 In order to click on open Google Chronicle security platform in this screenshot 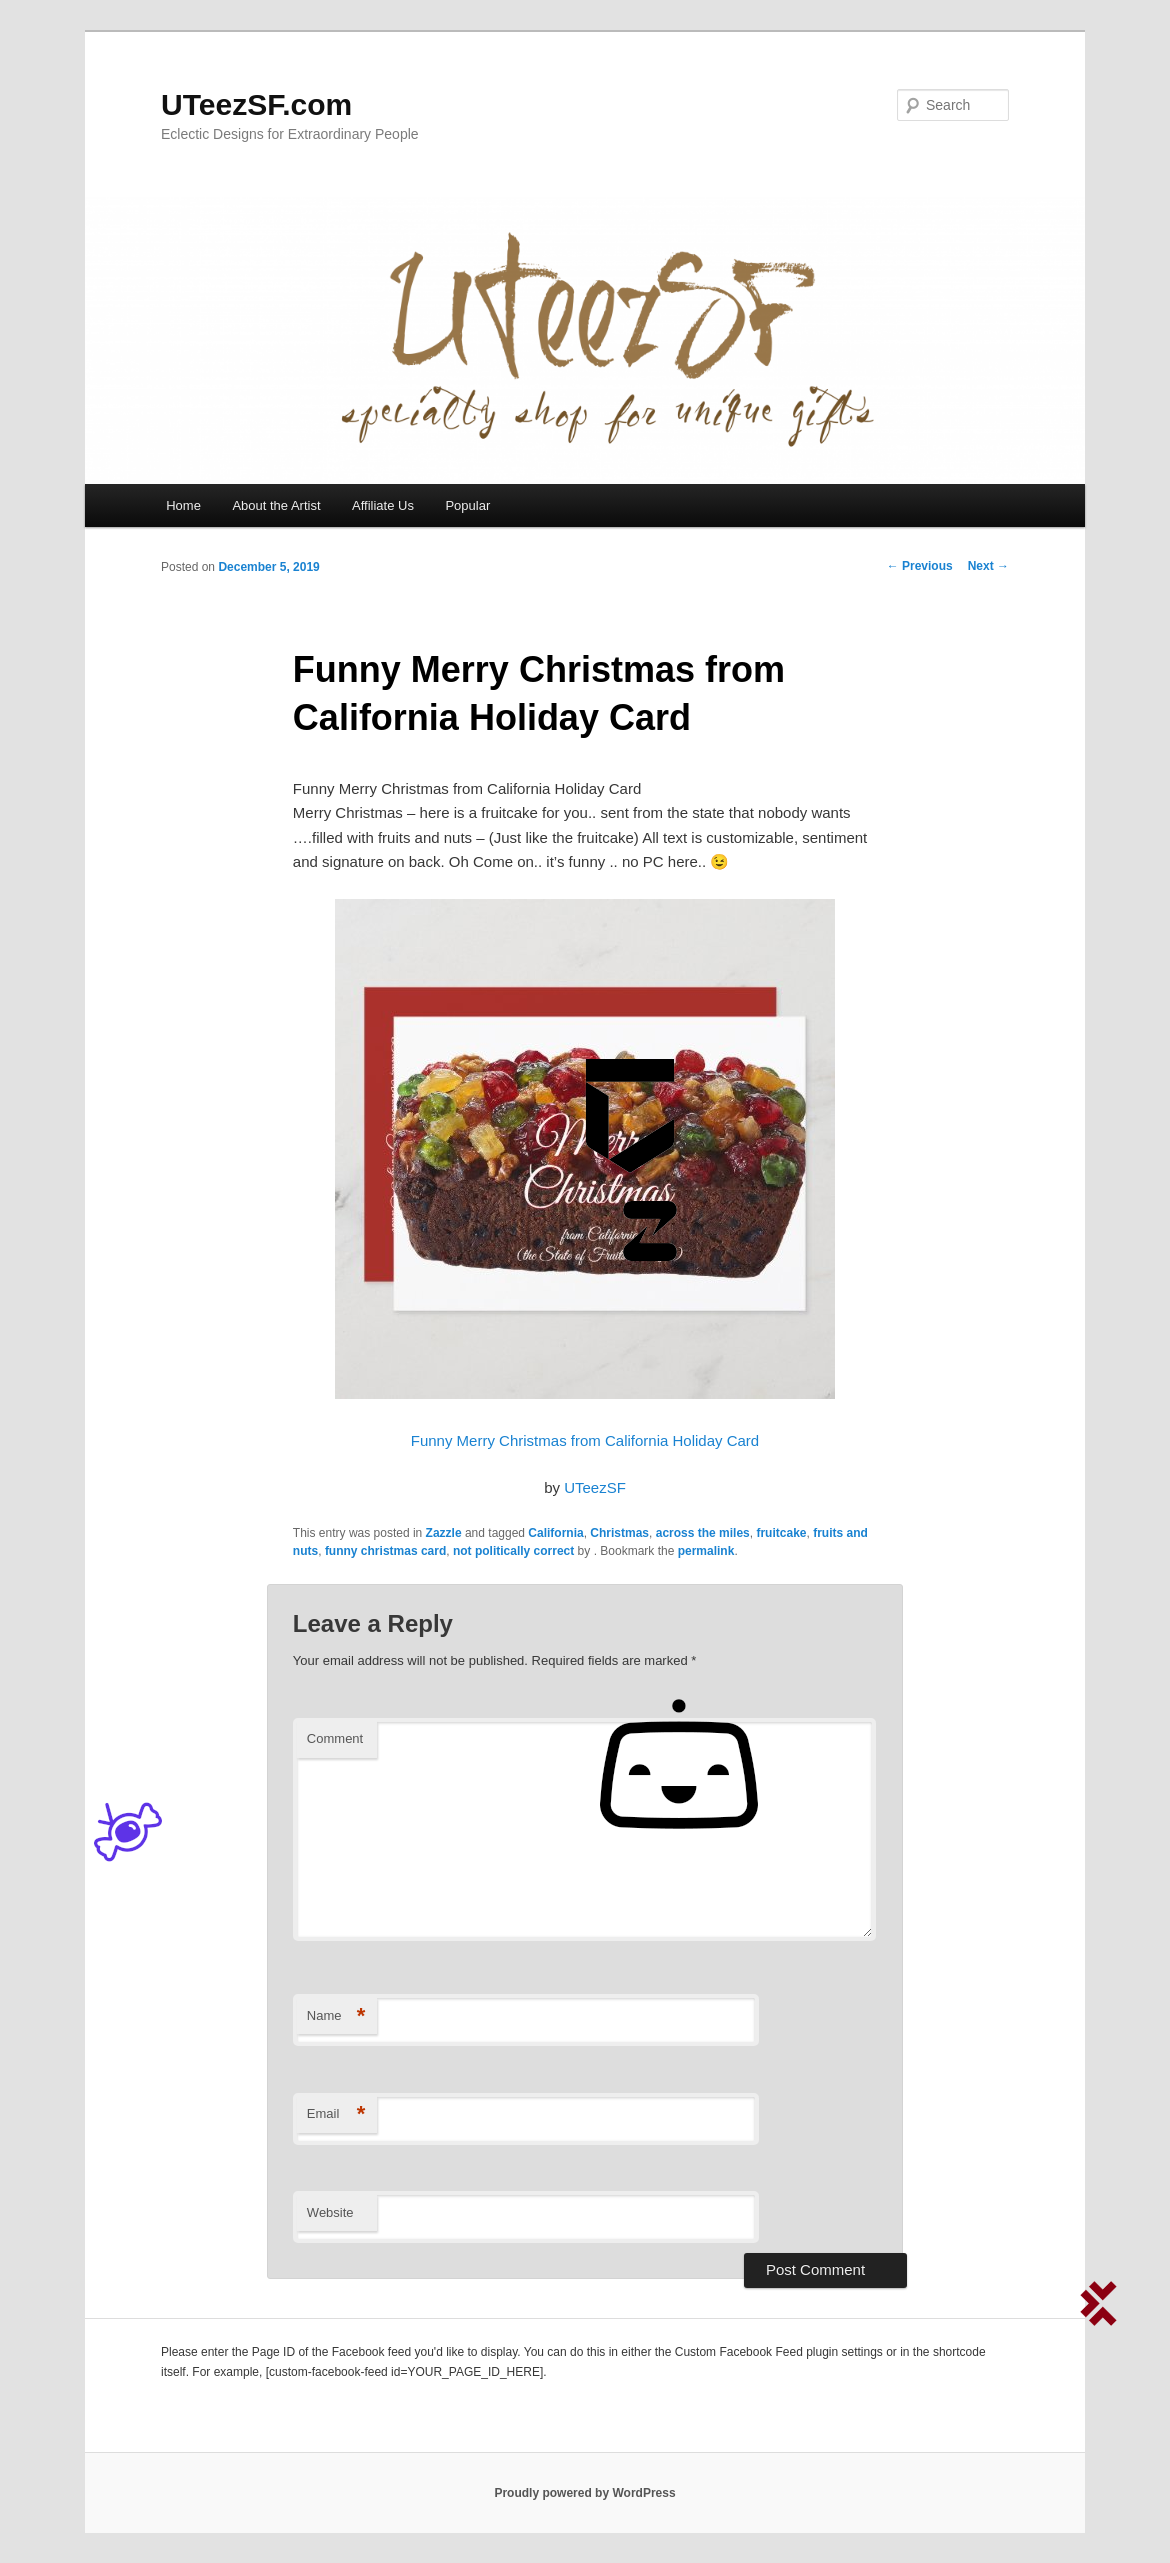, I will do `click(630, 1116)`.